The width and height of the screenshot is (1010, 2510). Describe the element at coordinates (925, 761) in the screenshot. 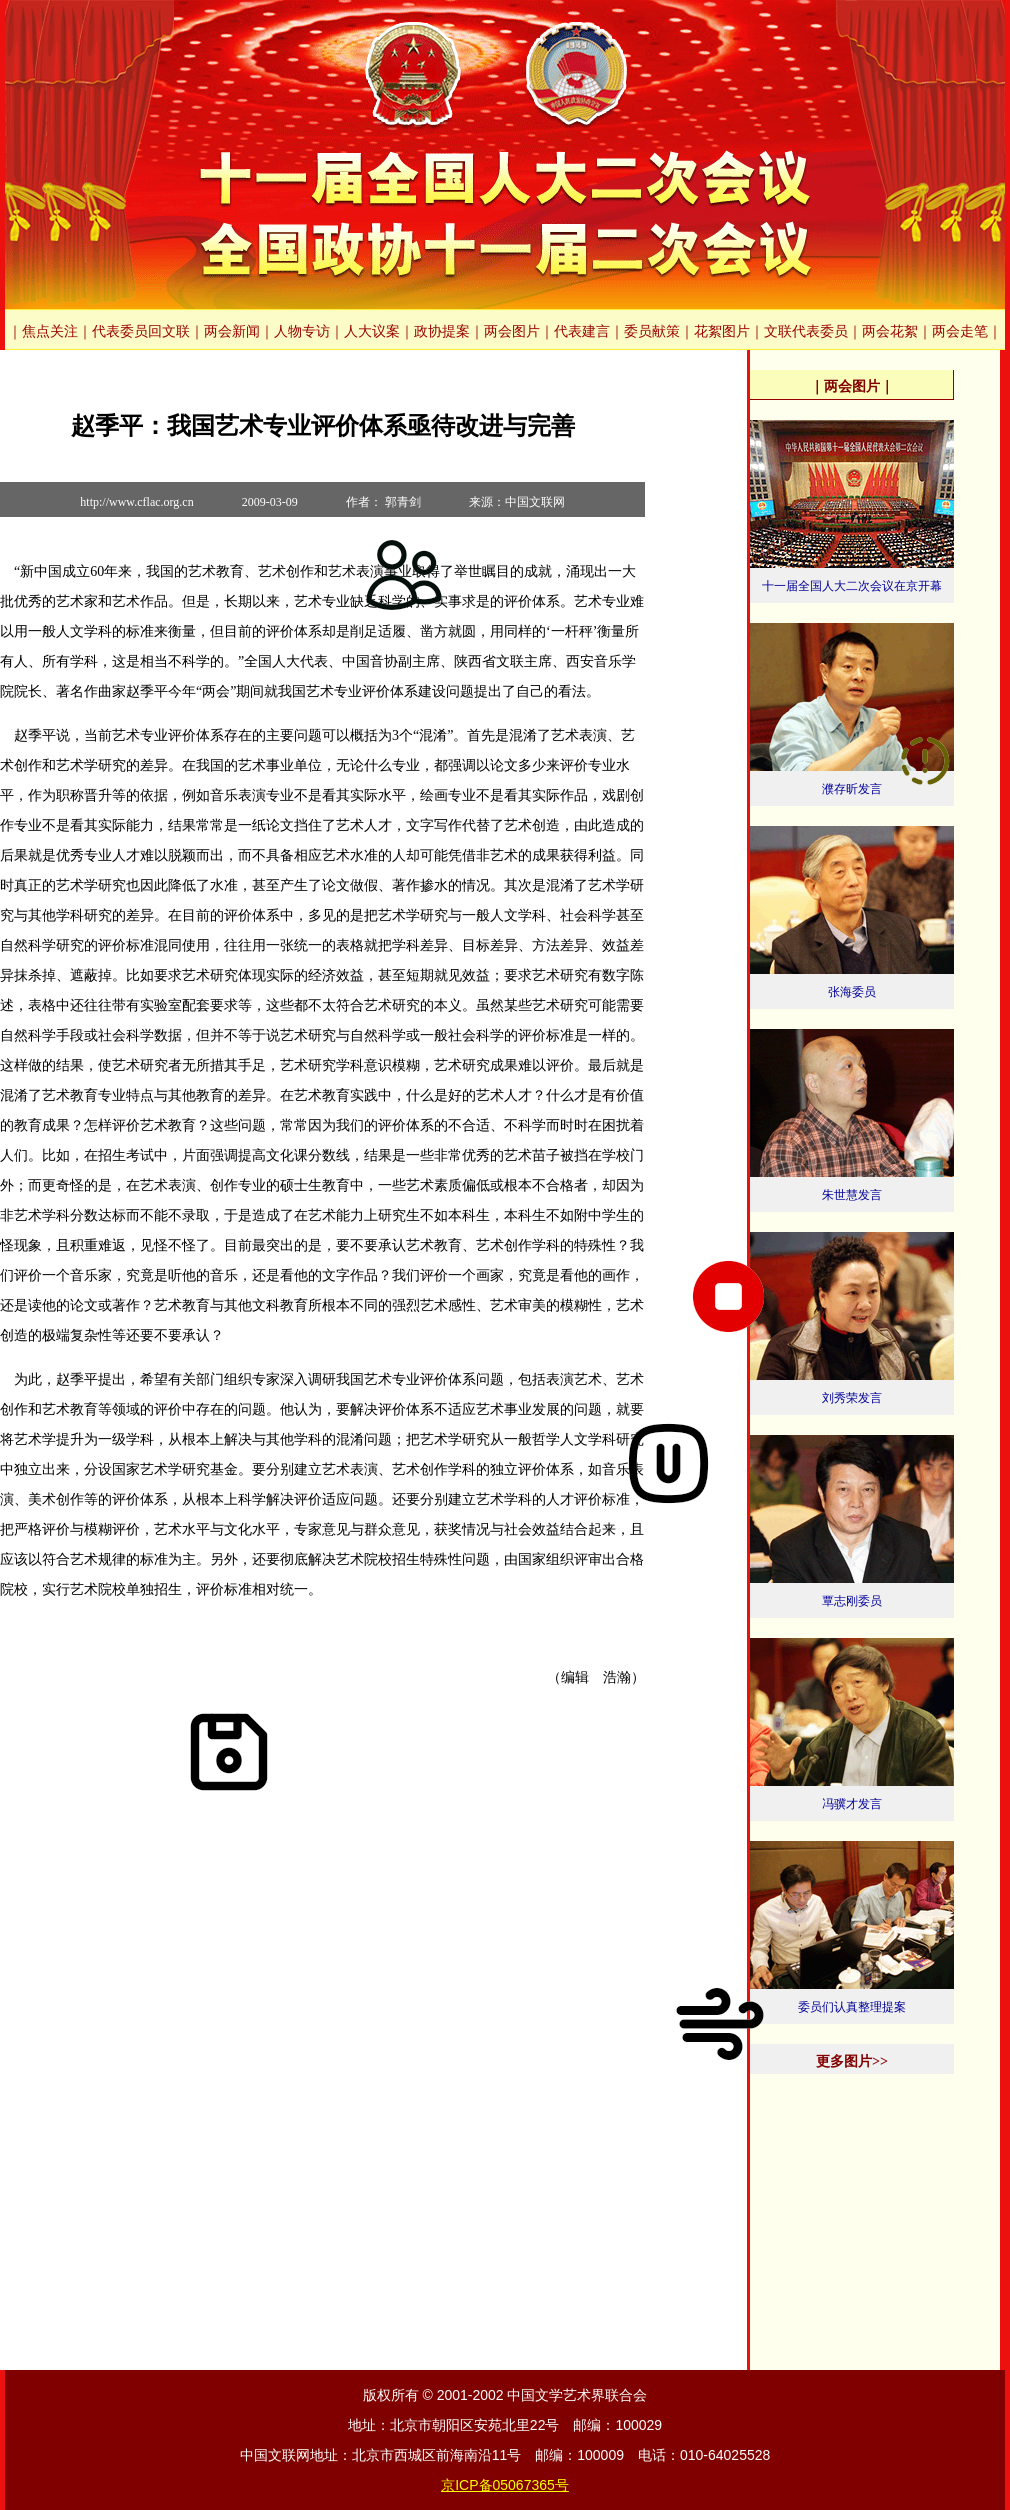

I see `indicates a task in progress with a warning or issue` at that location.